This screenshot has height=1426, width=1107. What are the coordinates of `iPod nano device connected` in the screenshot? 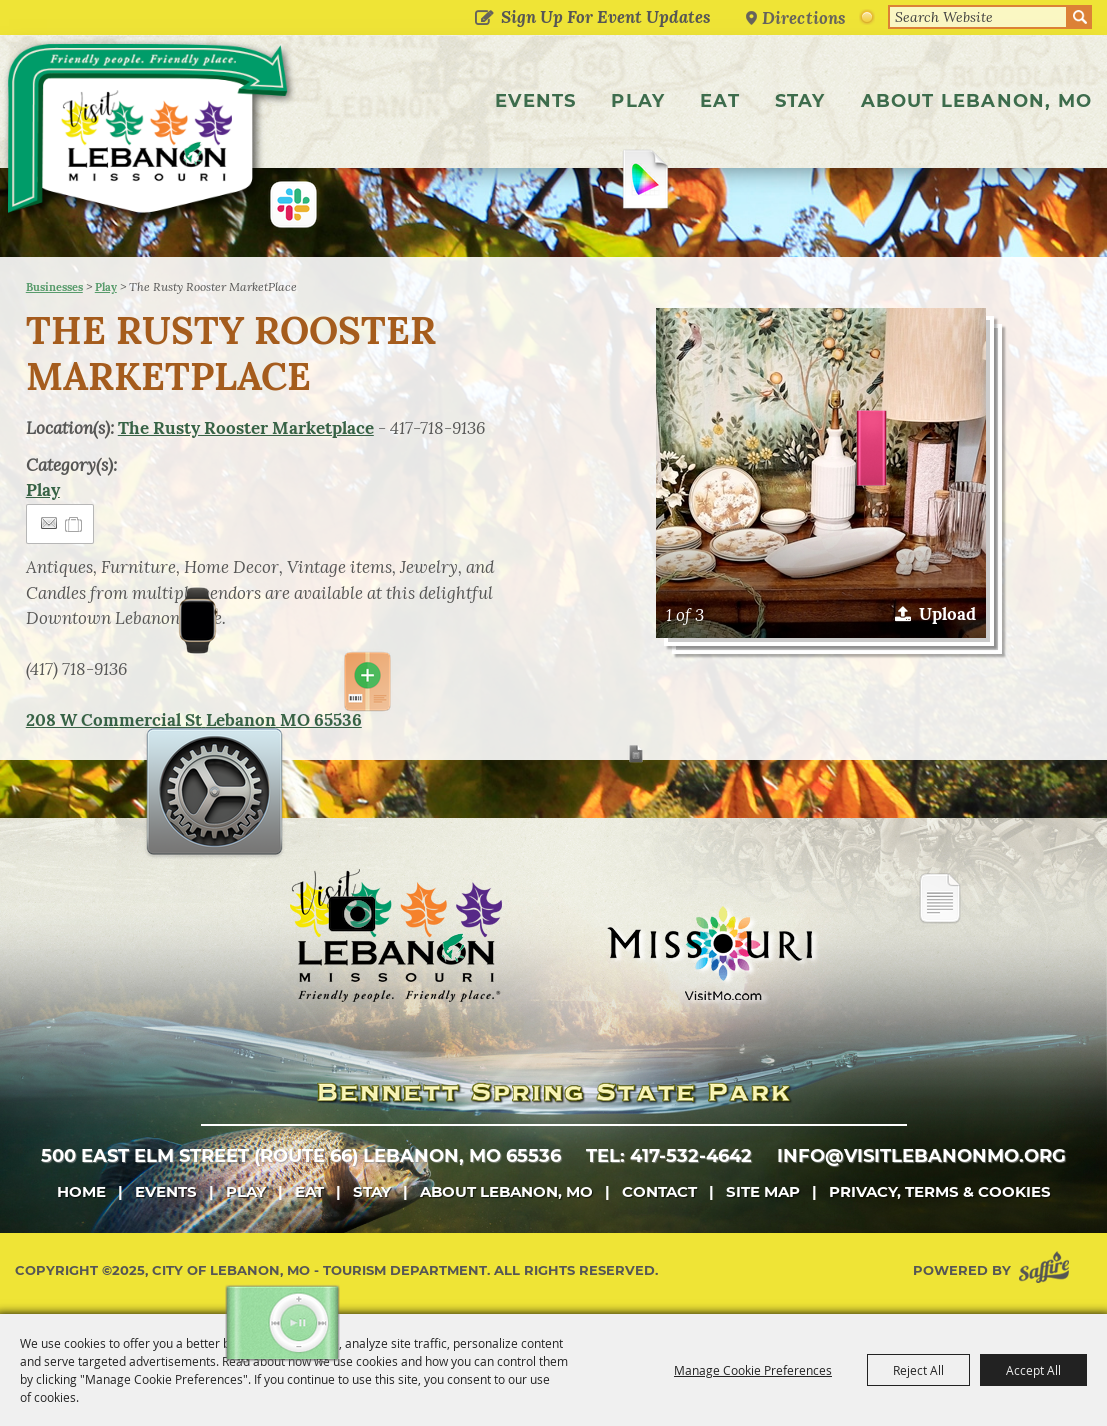 It's located at (871, 449).